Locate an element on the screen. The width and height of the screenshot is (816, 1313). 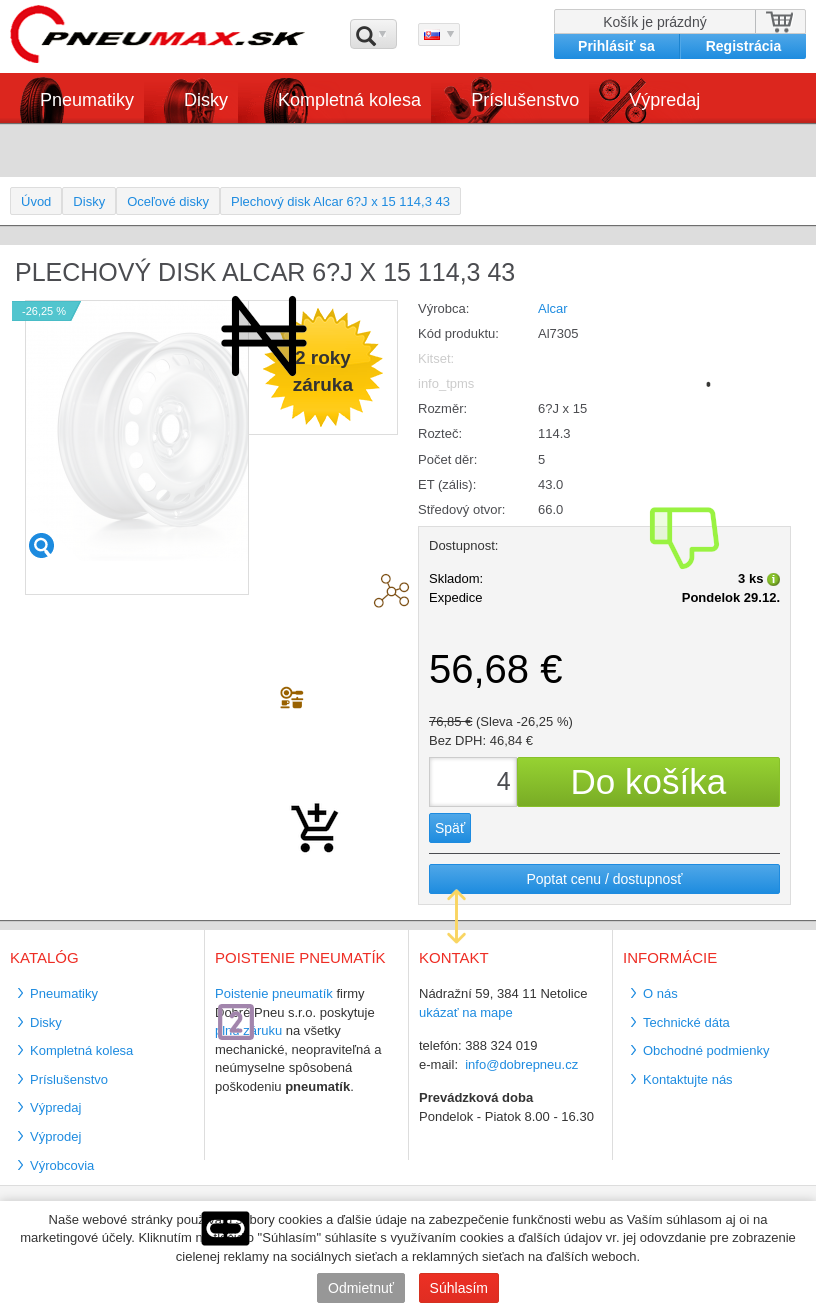
adjust height or vertical size is located at coordinates (456, 916).